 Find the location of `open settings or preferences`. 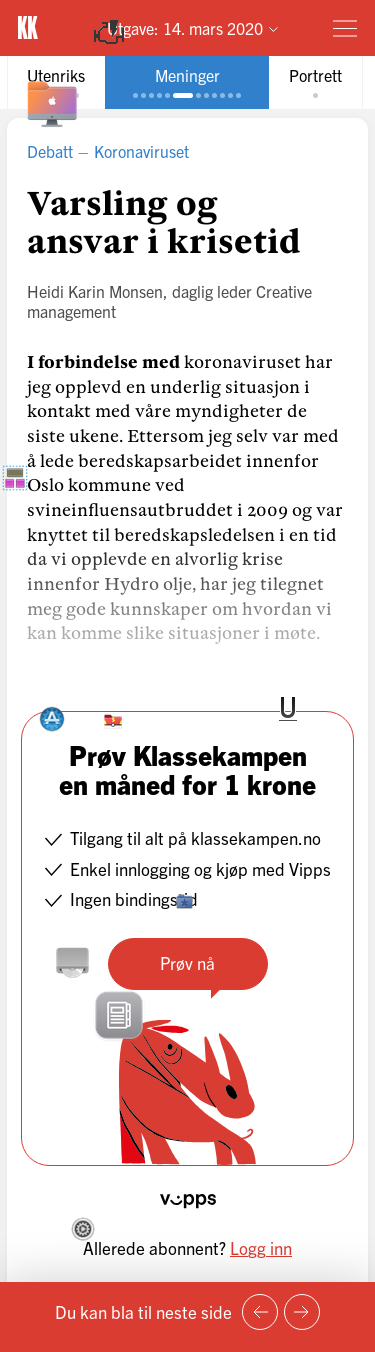

open settings or preferences is located at coordinates (83, 1229).